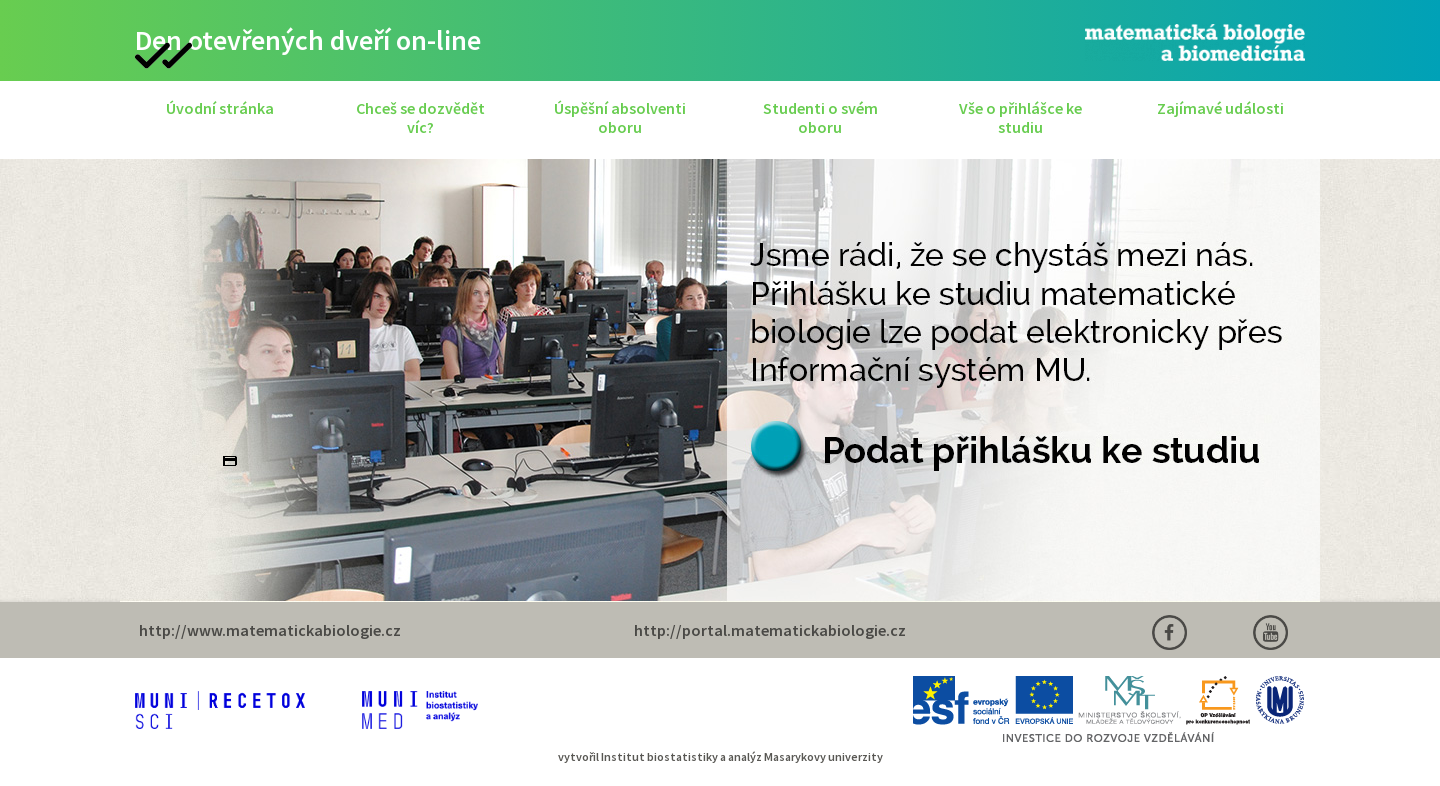  What do you see at coordinates (163, 56) in the screenshot?
I see `indicates multiple items selected or completed` at bounding box center [163, 56].